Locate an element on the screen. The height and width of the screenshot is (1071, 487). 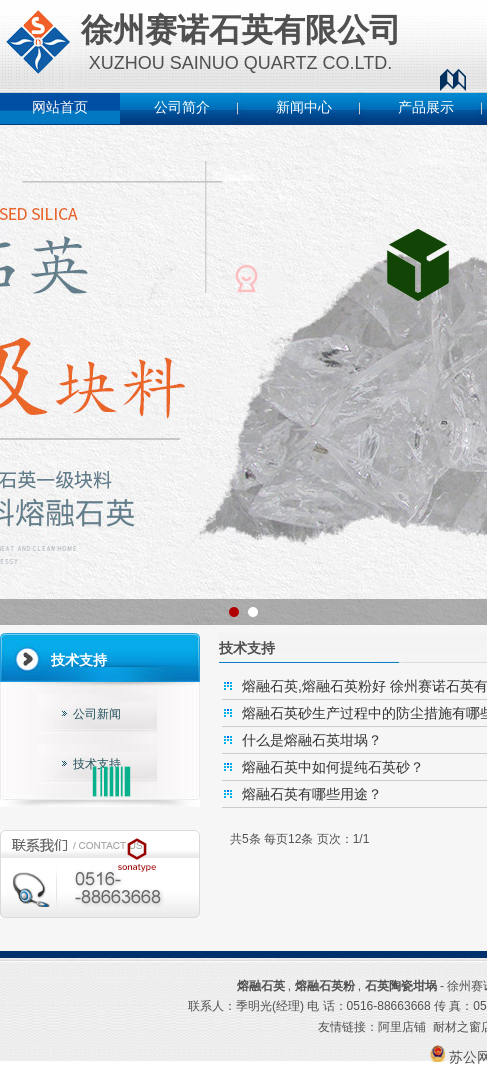
open siyuan note-taking app is located at coordinates (453, 80).